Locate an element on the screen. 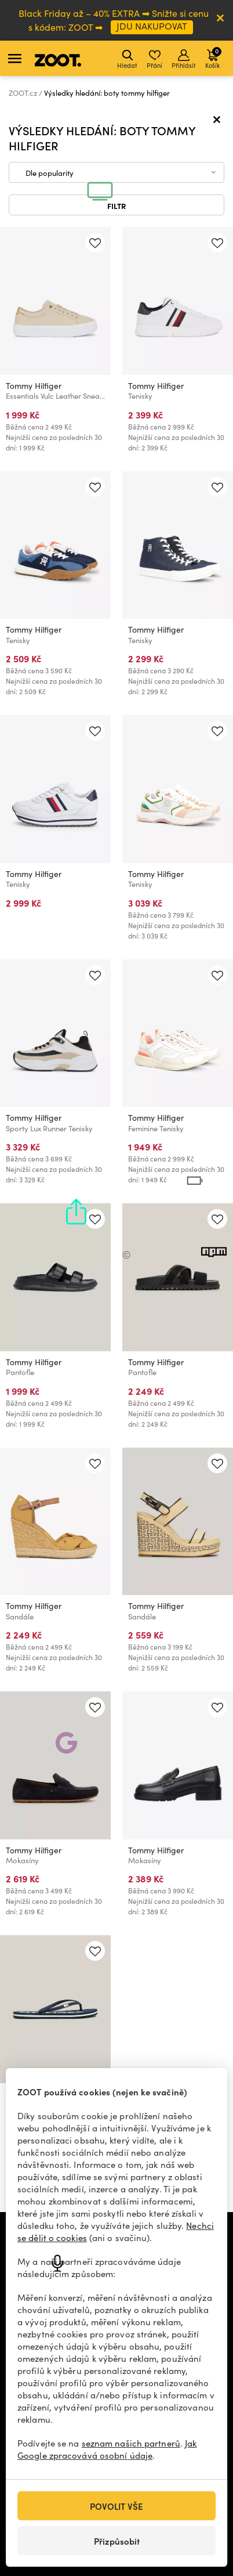 This screenshot has width=233, height=2576. access TV or video streaming features is located at coordinates (100, 191).